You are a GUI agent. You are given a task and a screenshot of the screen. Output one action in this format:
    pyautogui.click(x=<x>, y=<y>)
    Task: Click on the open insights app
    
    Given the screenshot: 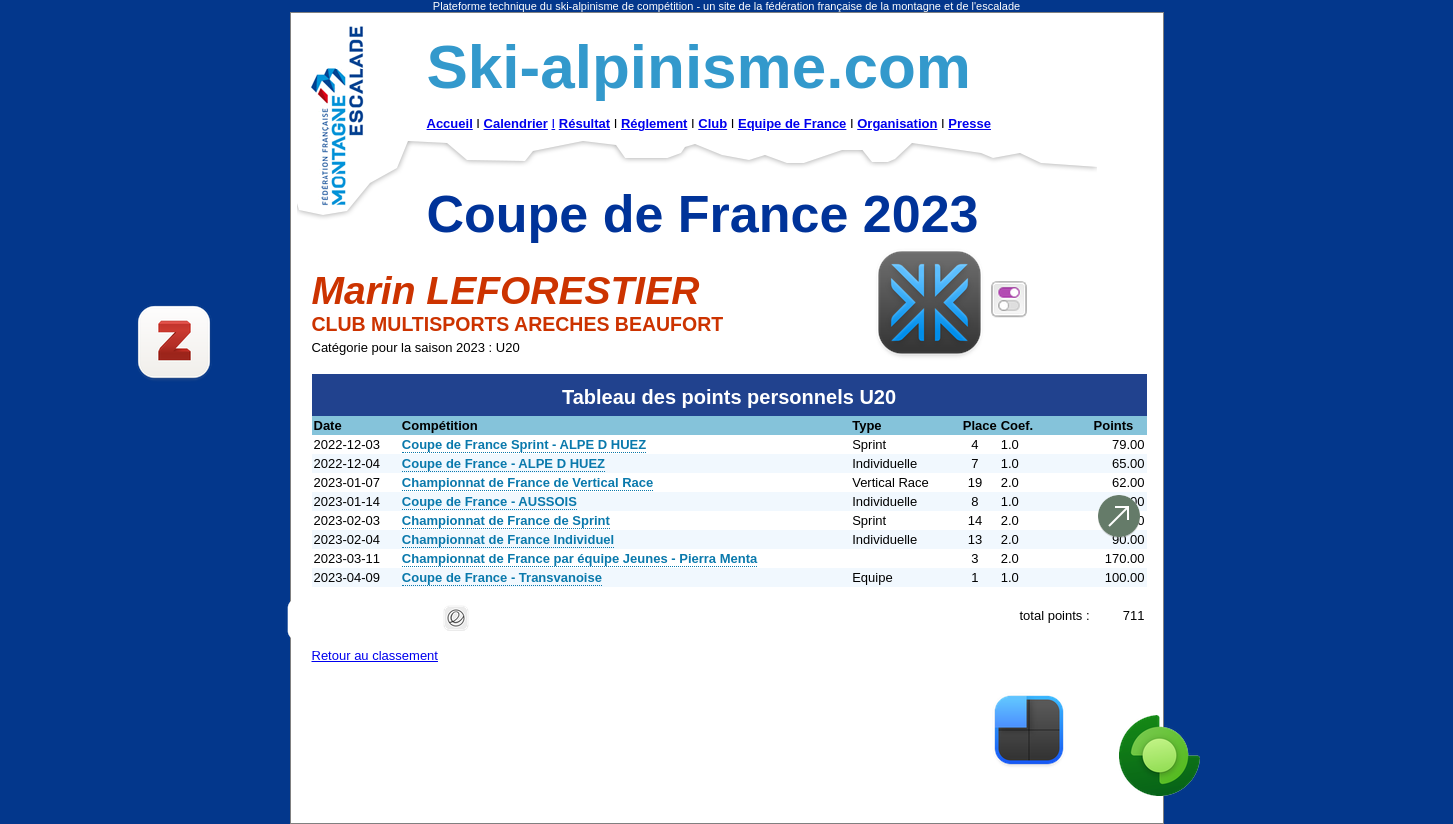 What is the action you would take?
    pyautogui.click(x=1159, y=755)
    